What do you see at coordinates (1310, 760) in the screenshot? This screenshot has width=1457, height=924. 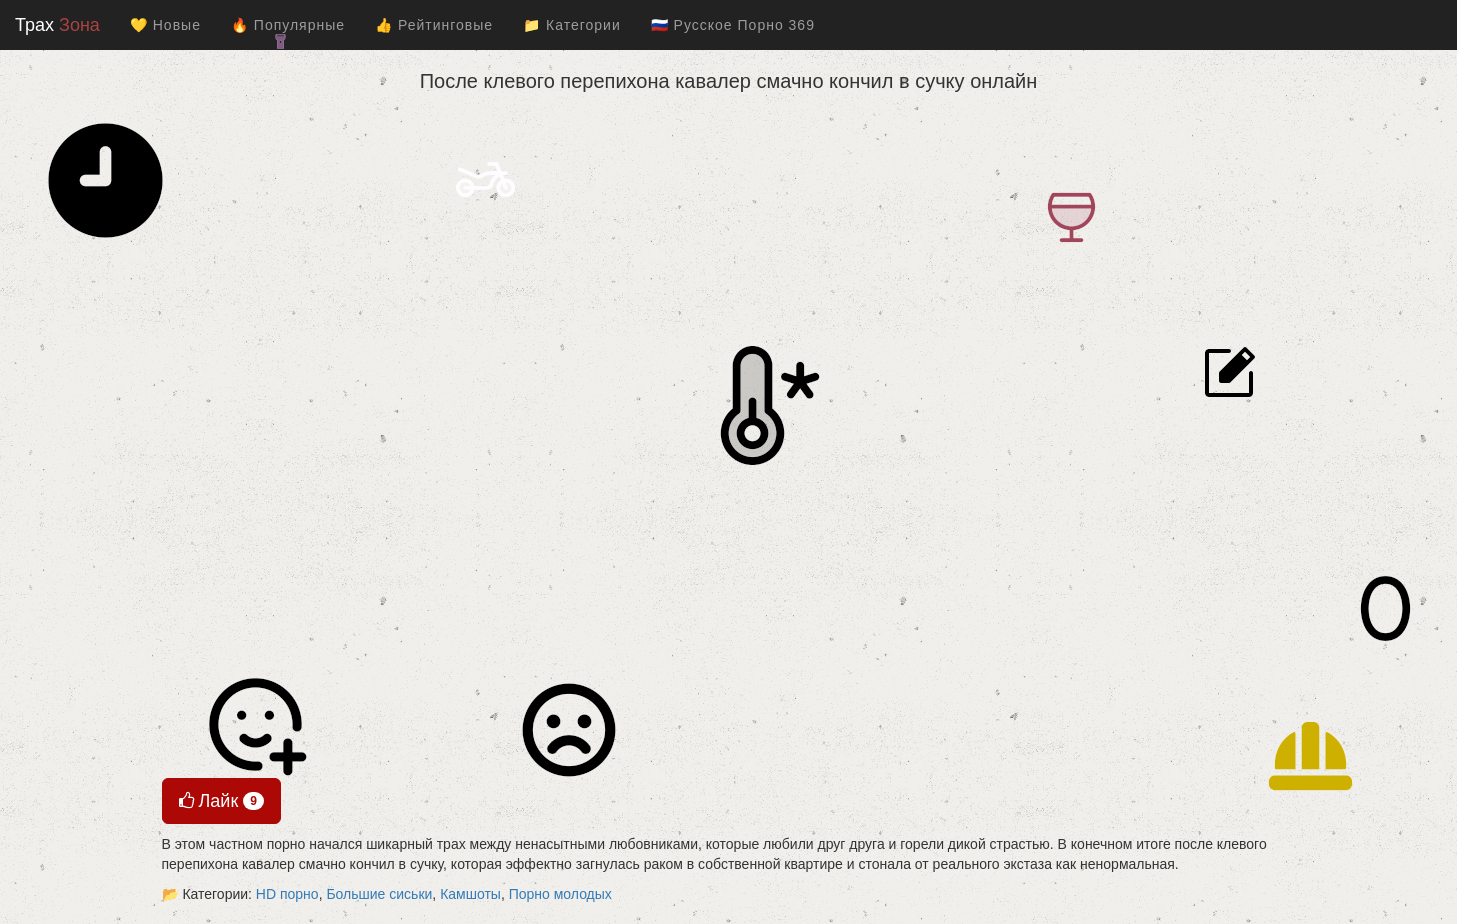 I see `access construction or work site features` at bounding box center [1310, 760].